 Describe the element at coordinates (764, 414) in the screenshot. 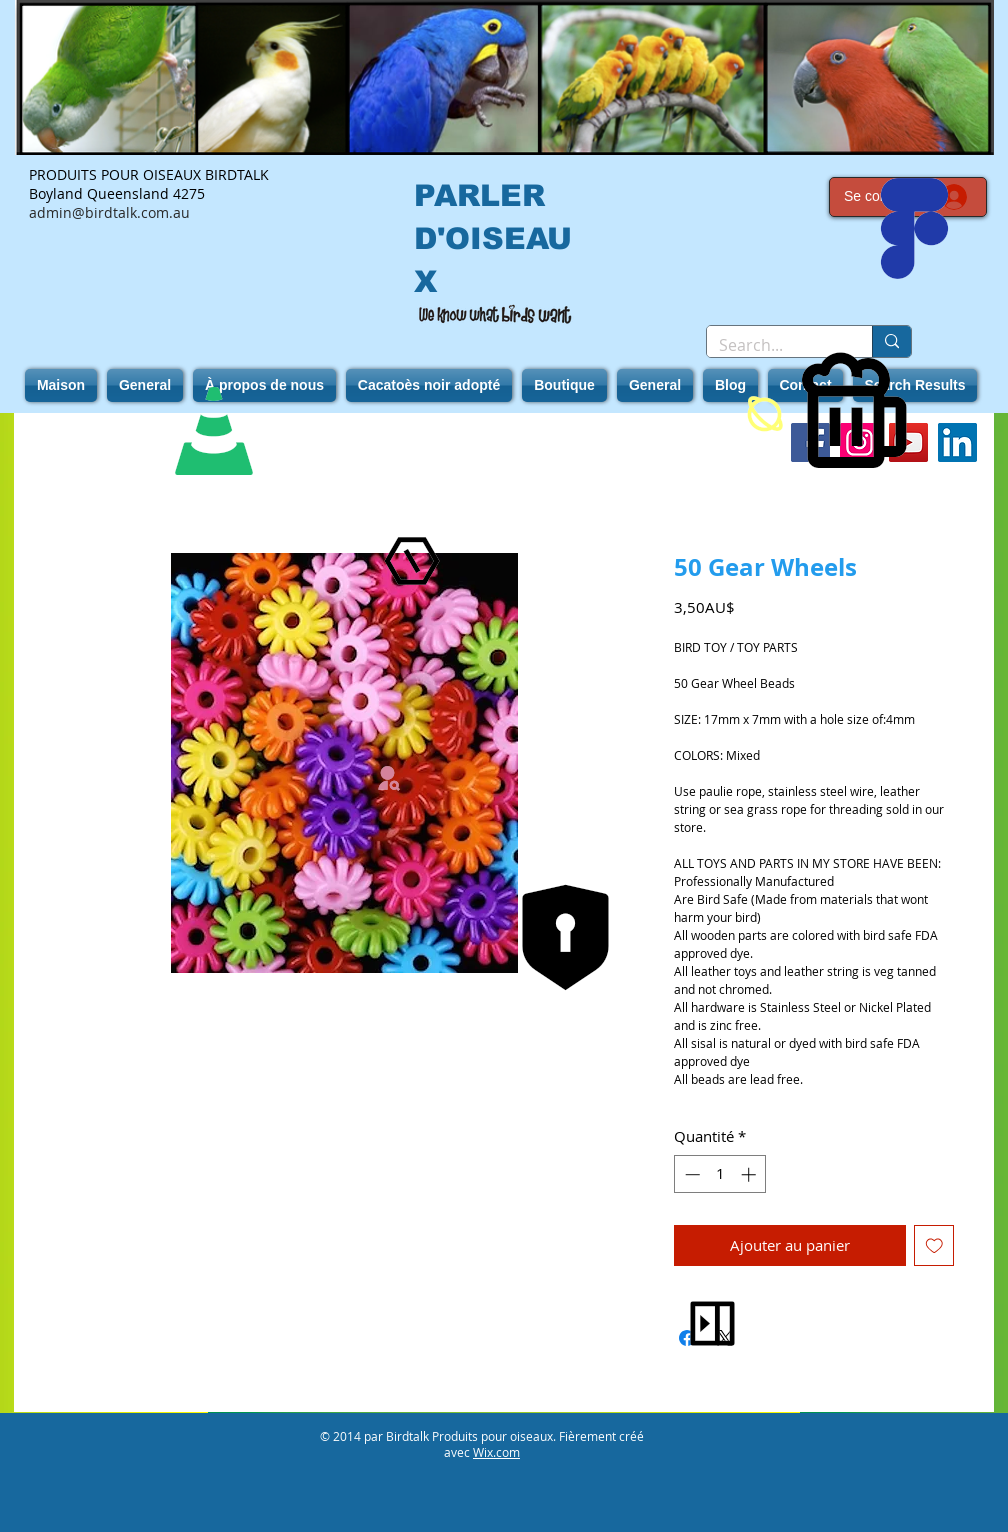

I see `explore global or worldwide content` at that location.